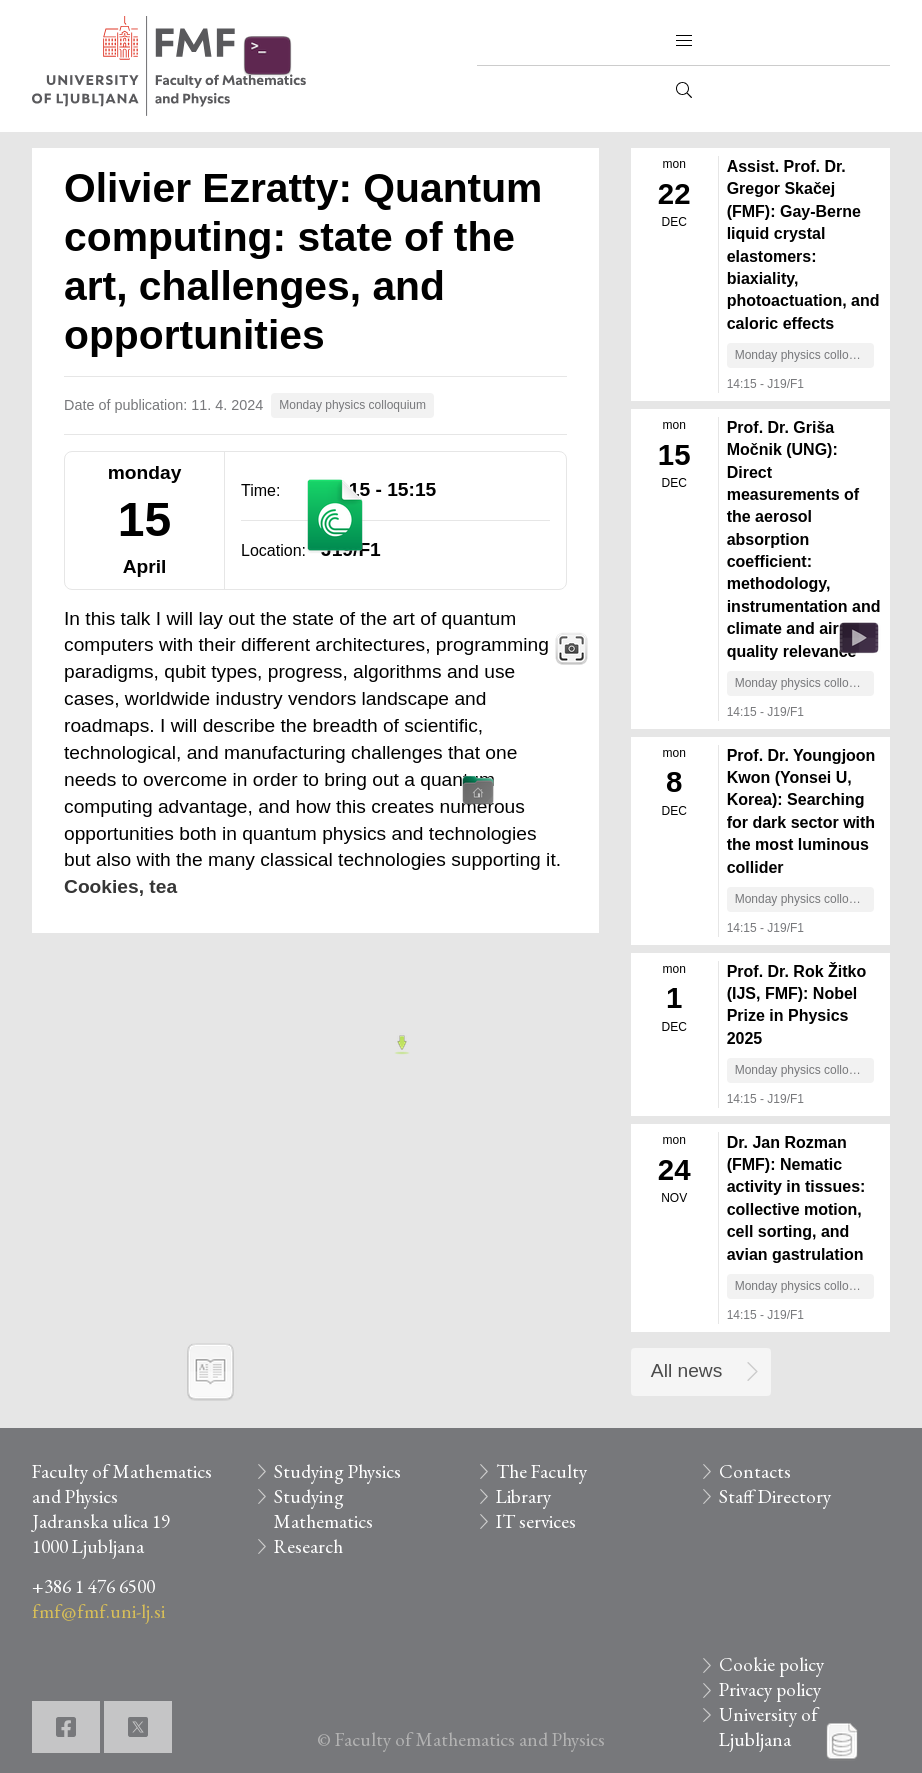  I want to click on save the current file or document, so click(402, 1043).